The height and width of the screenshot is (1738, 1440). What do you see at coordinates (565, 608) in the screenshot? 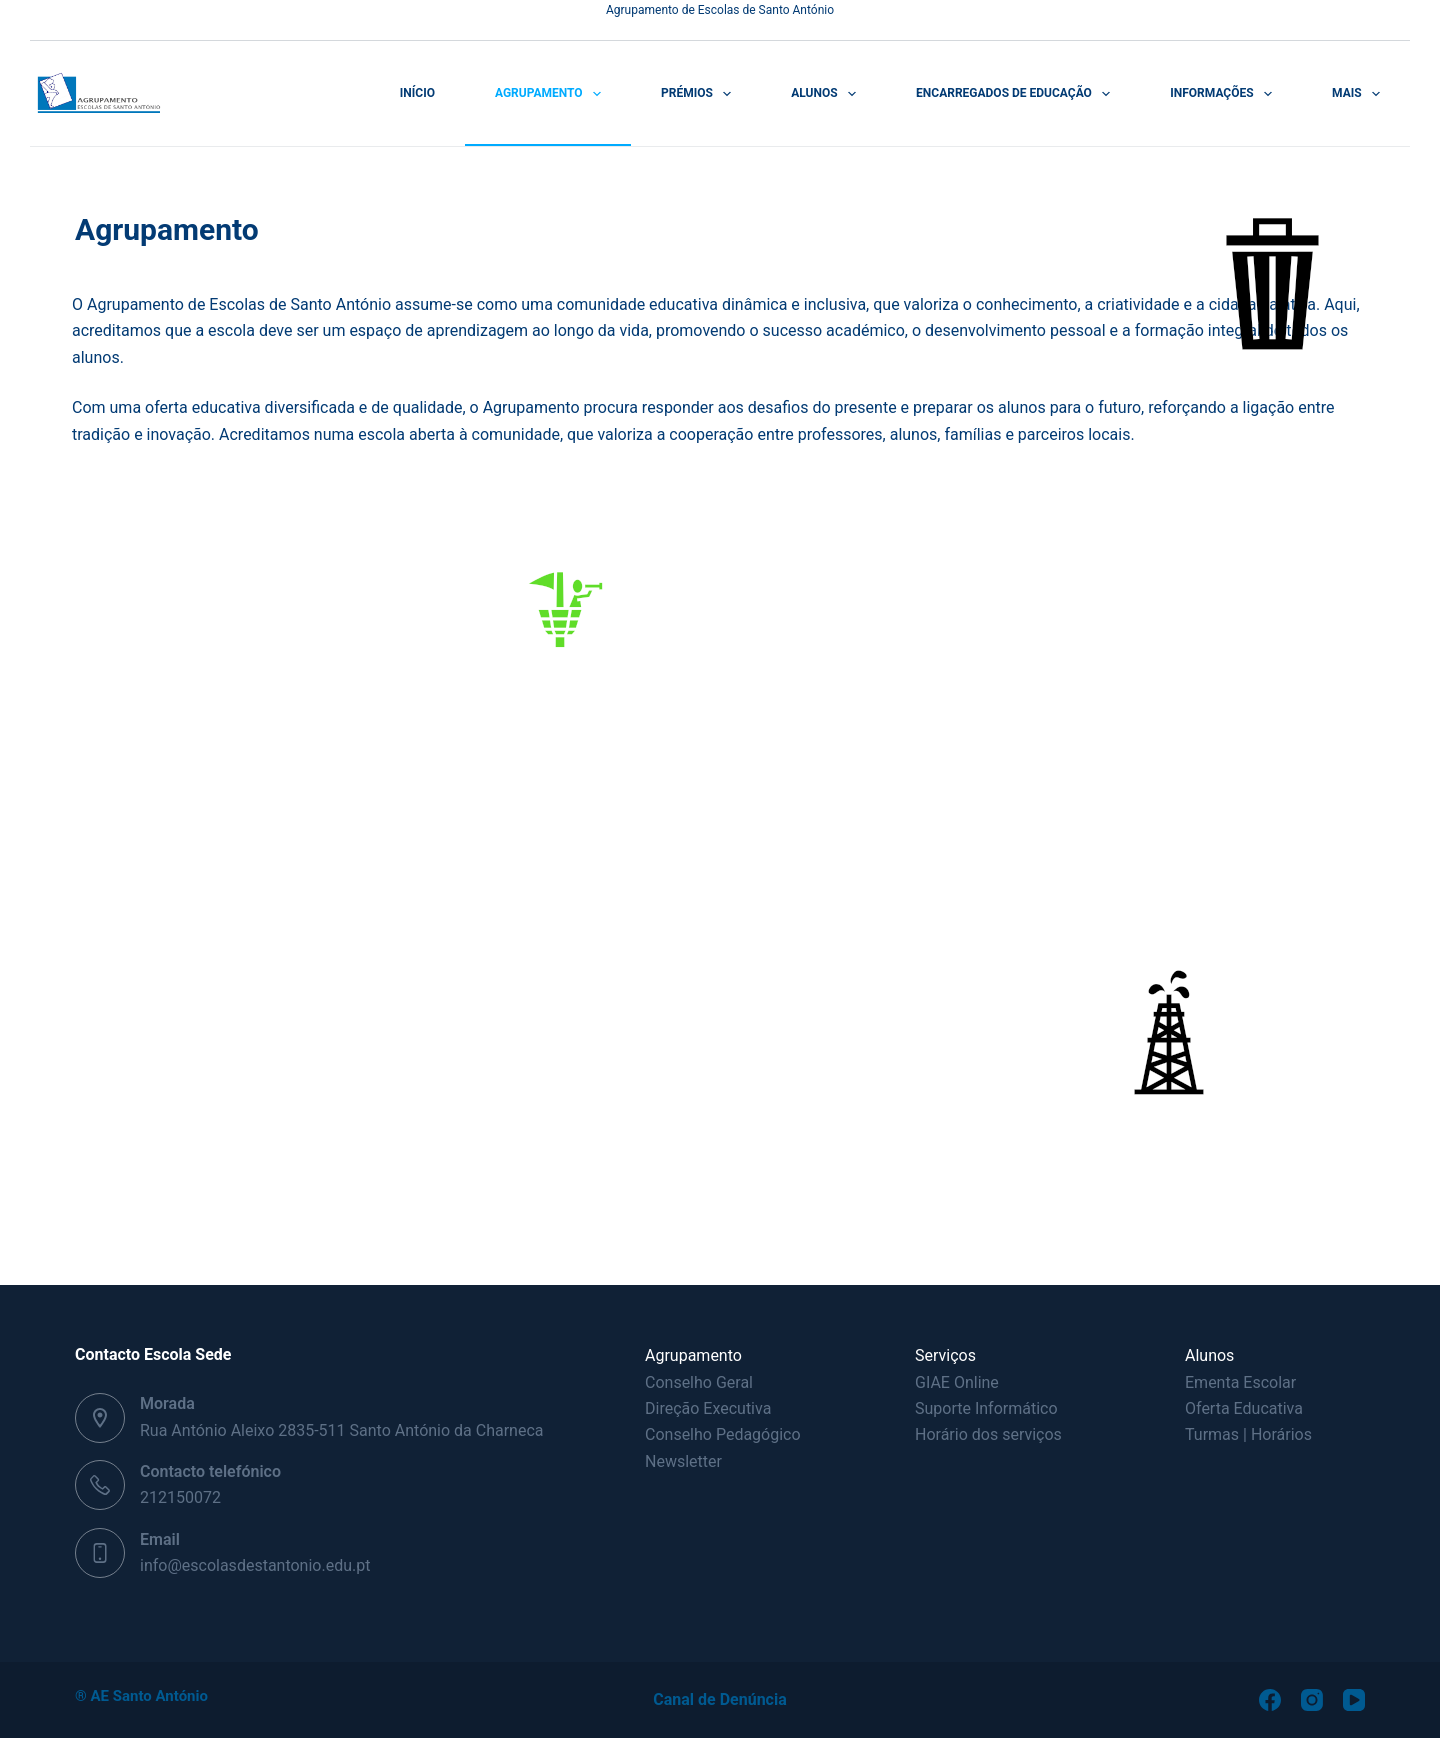
I see `access the lookout or observation point` at bounding box center [565, 608].